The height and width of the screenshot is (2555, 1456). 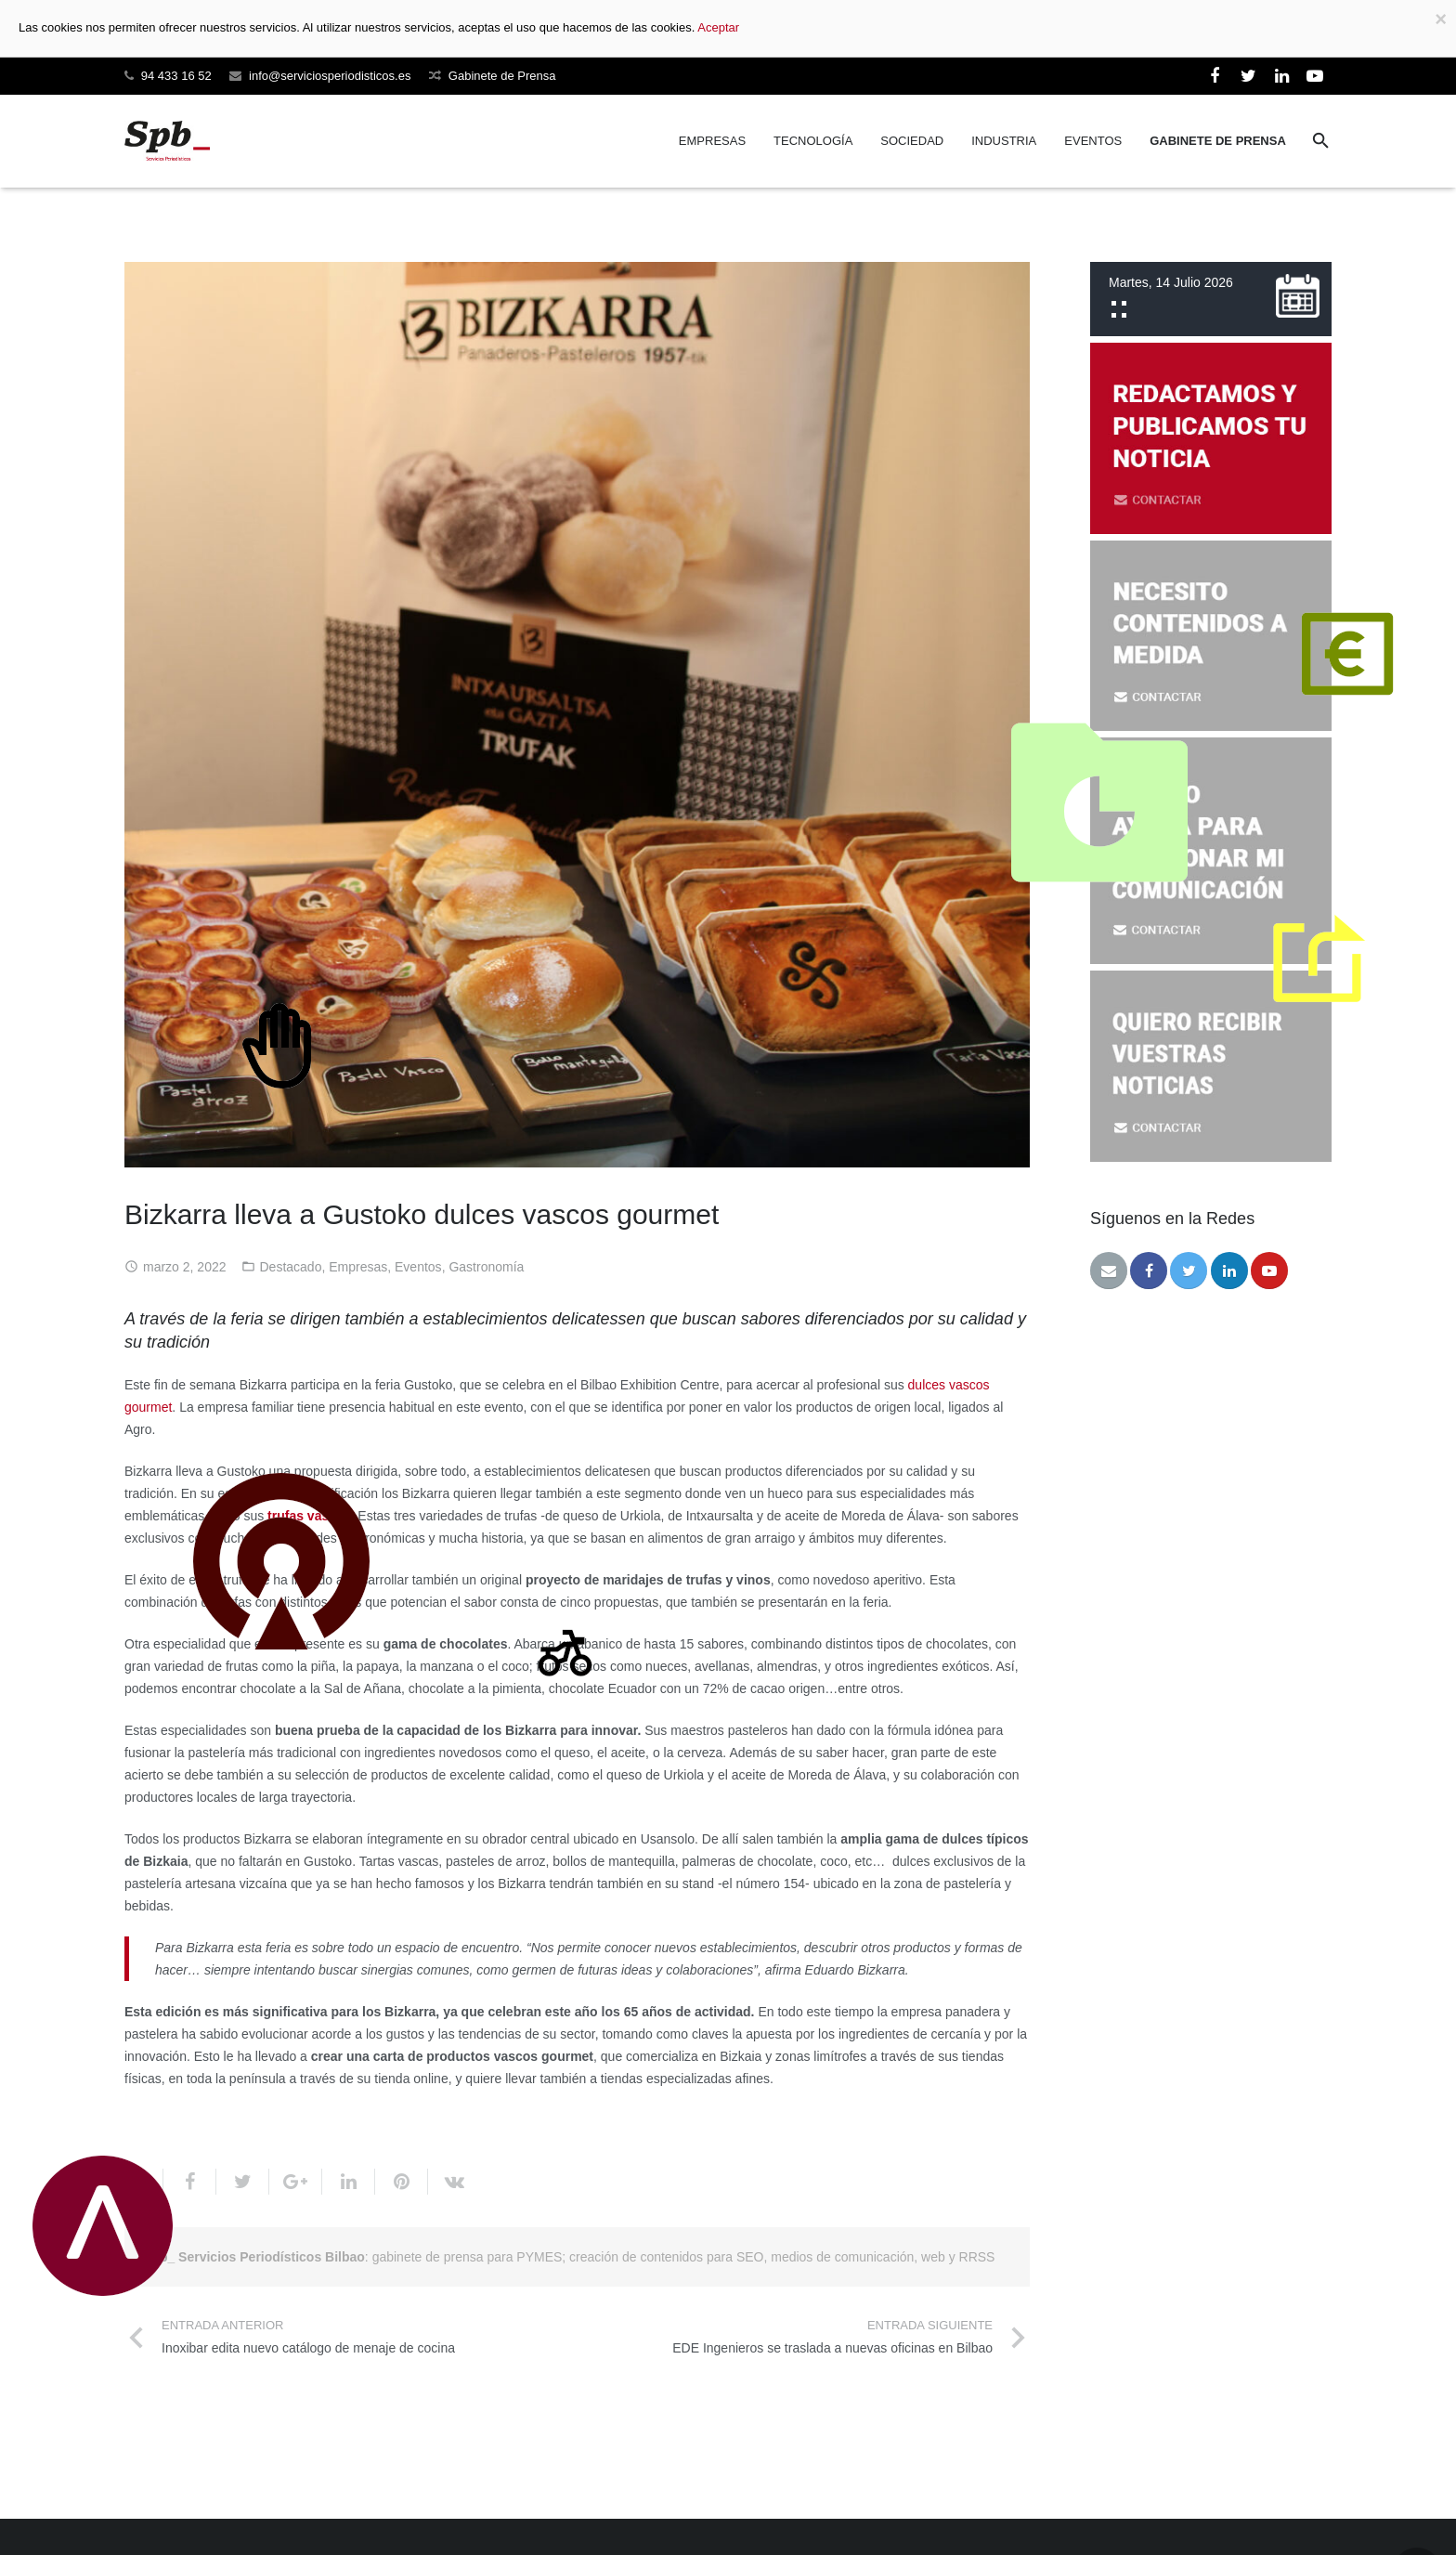 What do you see at coordinates (1347, 654) in the screenshot?
I see `view euro currency settings` at bounding box center [1347, 654].